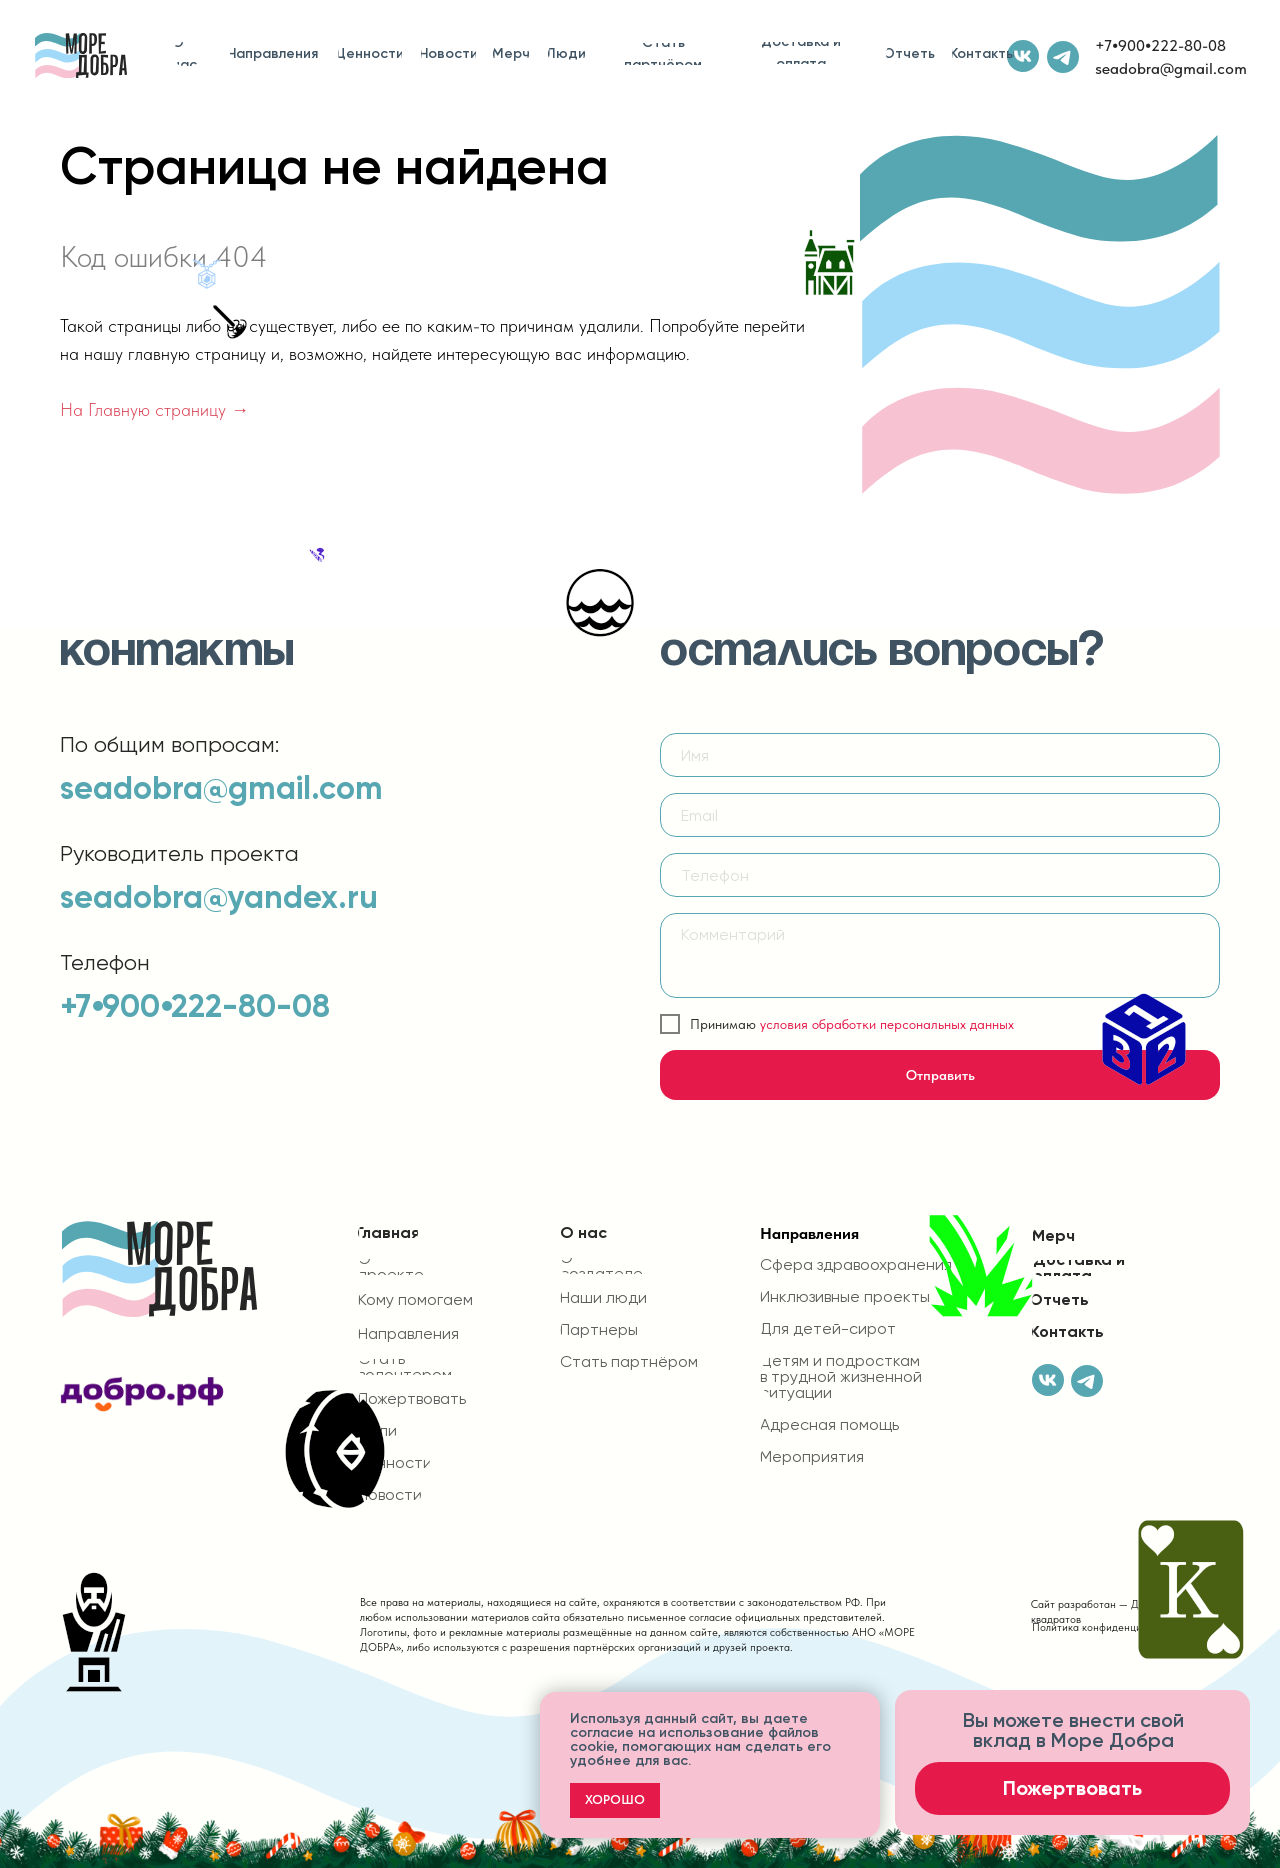  What do you see at coordinates (600, 603) in the screenshot?
I see `indicates ocean or maritime game mode` at bounding box center [600, 603].